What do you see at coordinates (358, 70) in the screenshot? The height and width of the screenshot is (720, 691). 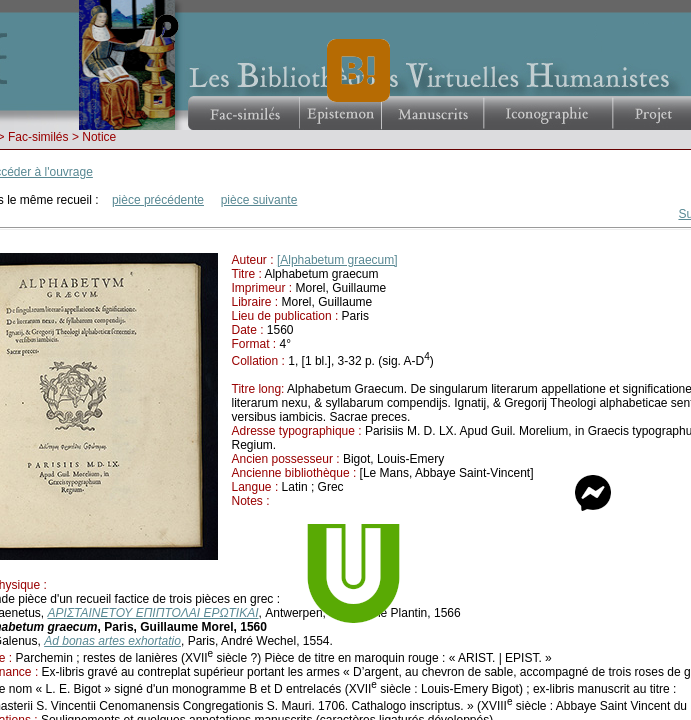 I see `open hatena bookmark app` at bounding box center [358, 70].